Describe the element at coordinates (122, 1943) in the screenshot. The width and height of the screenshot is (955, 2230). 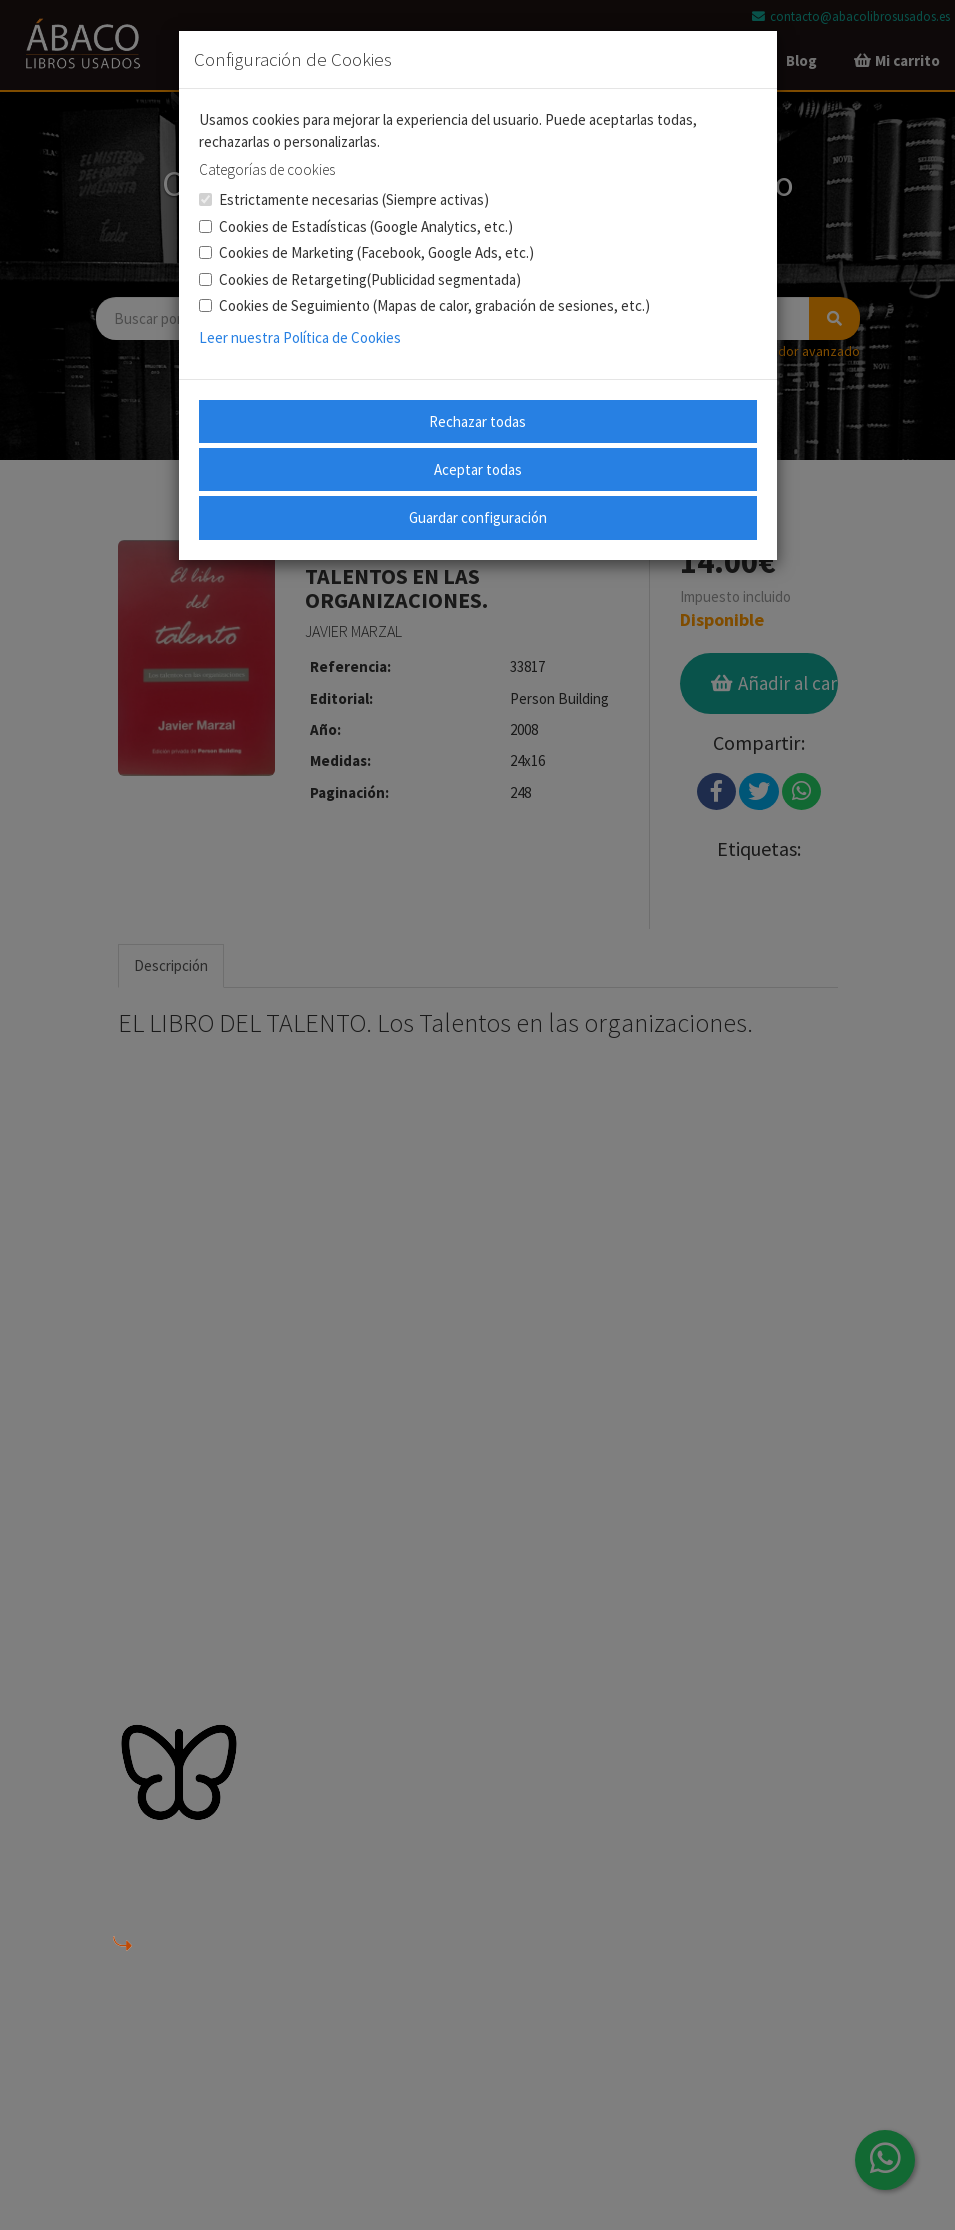
I see `reply to a message or comment` at that location.